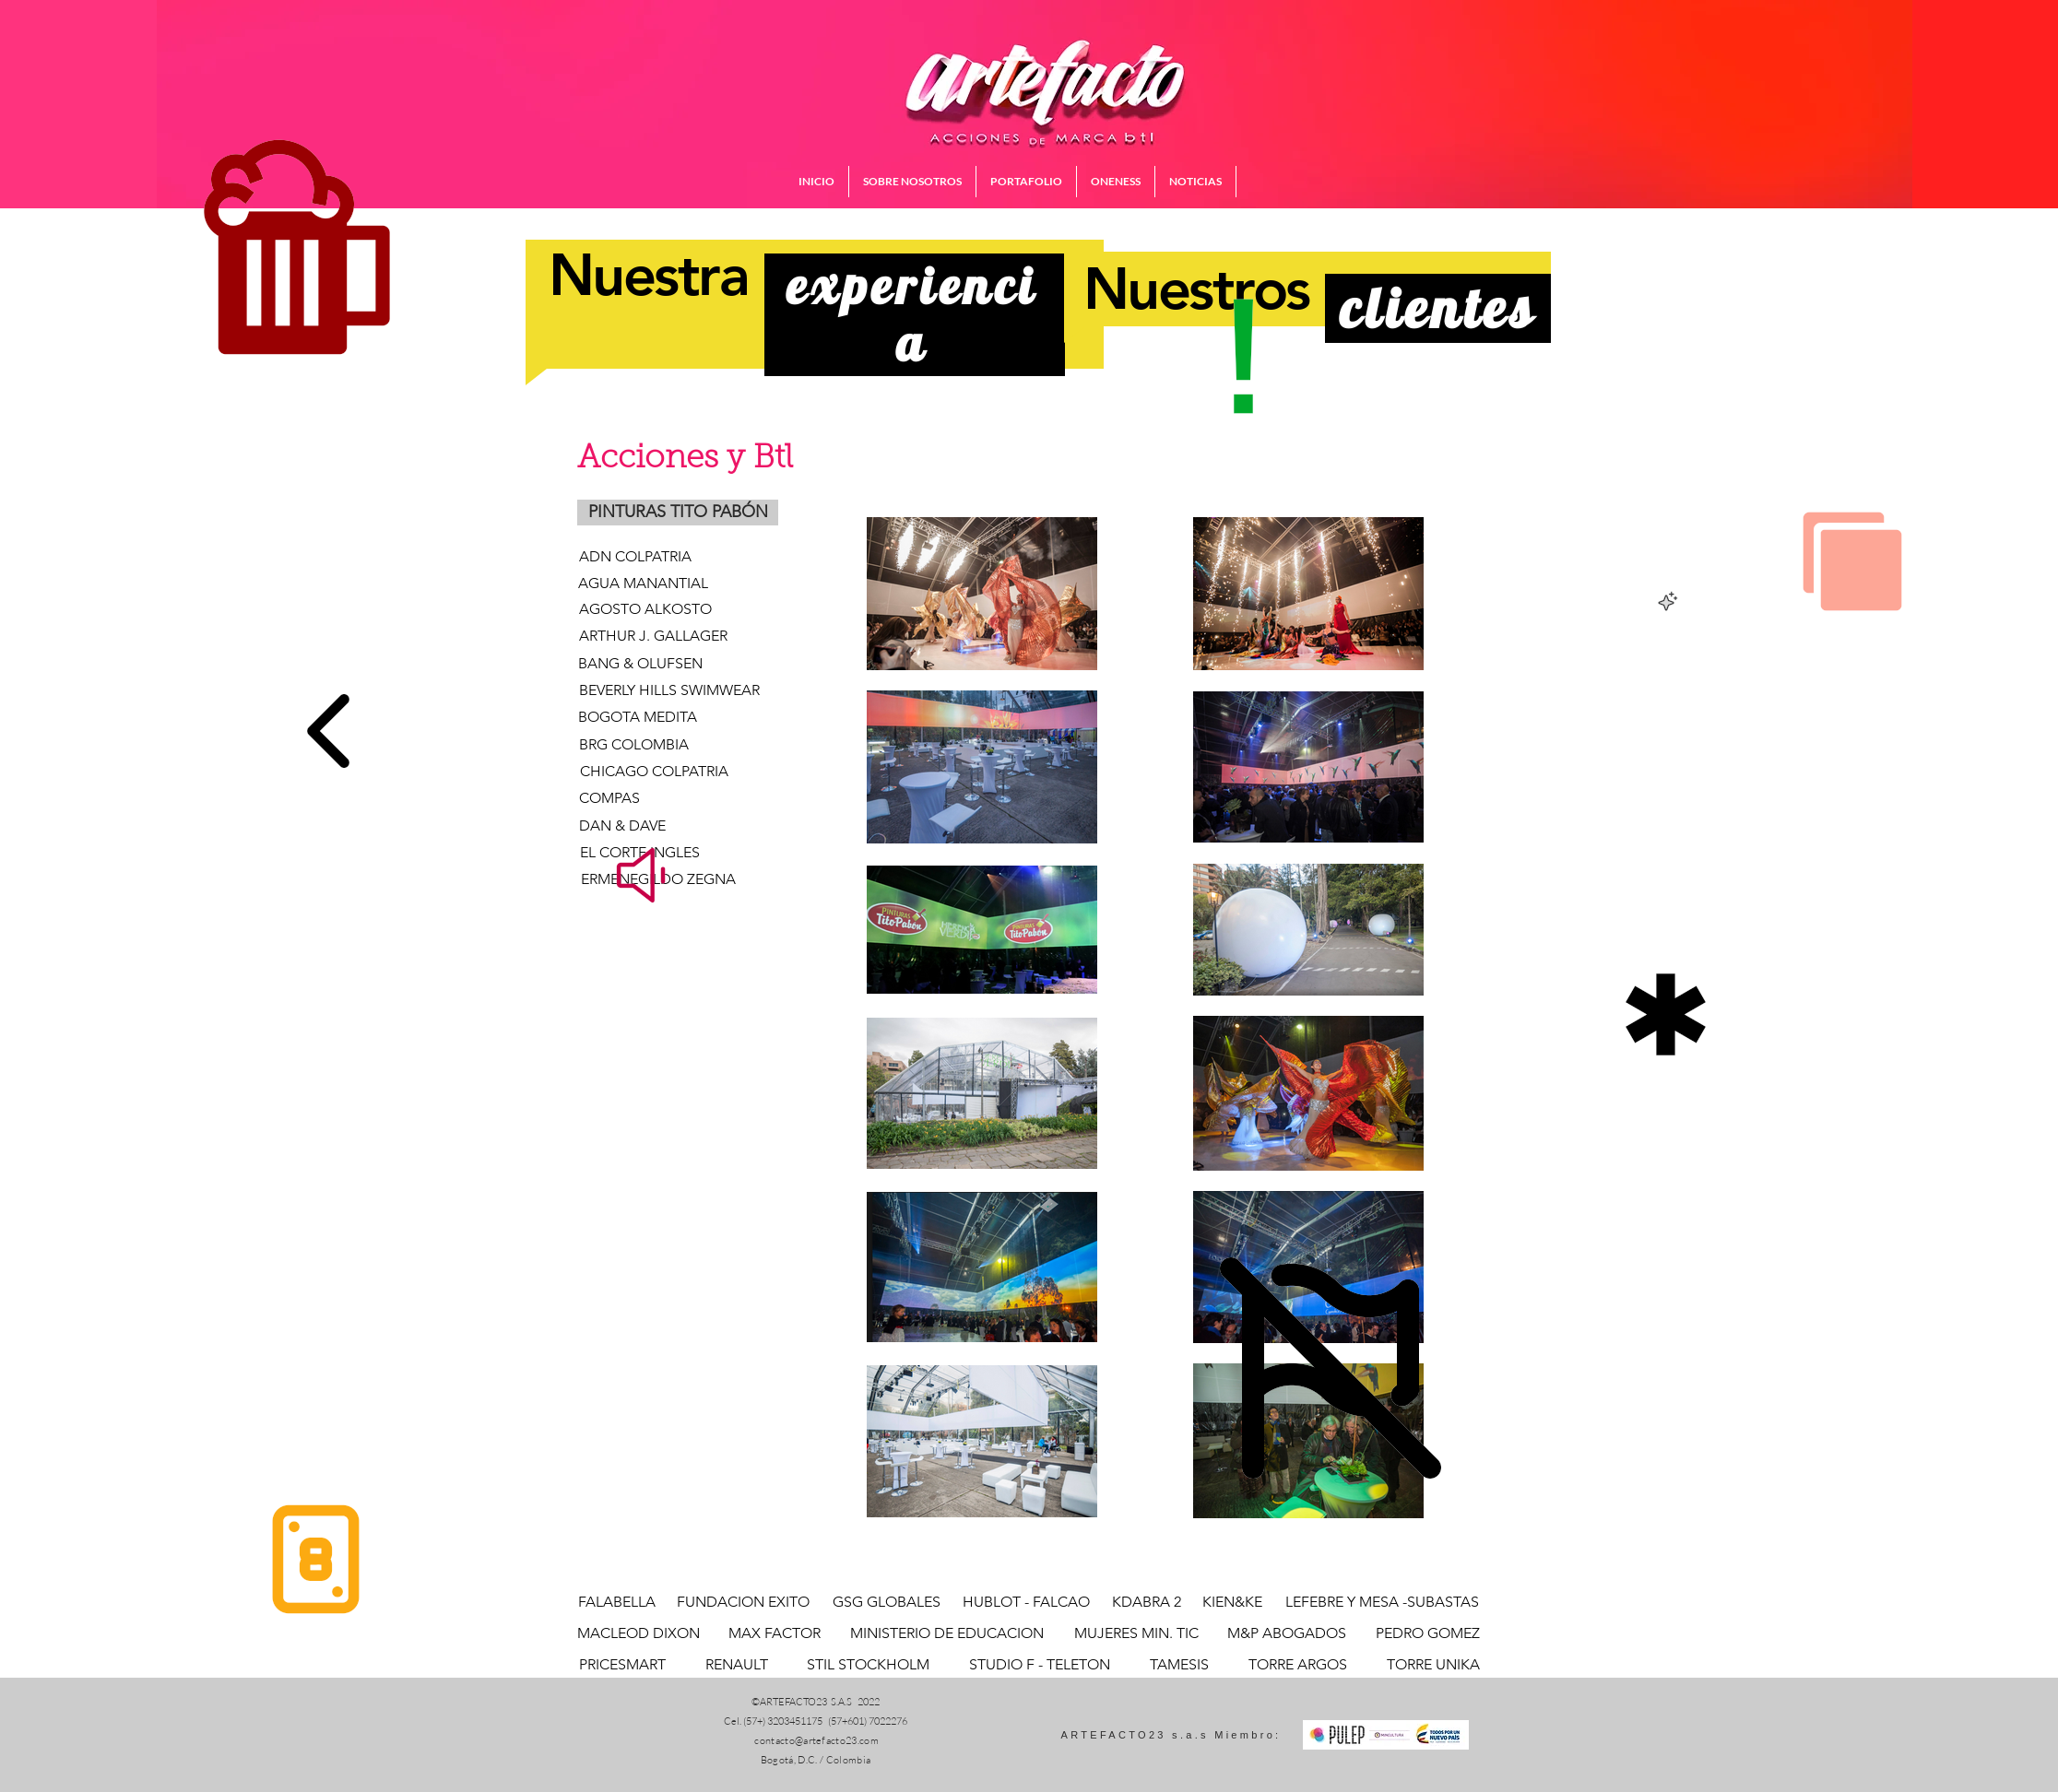 This screenshot has width=2058, height=1792. Describe the element at coordinates (315, 1559) in the screenshot. I see `playing card with number 8` at that location.